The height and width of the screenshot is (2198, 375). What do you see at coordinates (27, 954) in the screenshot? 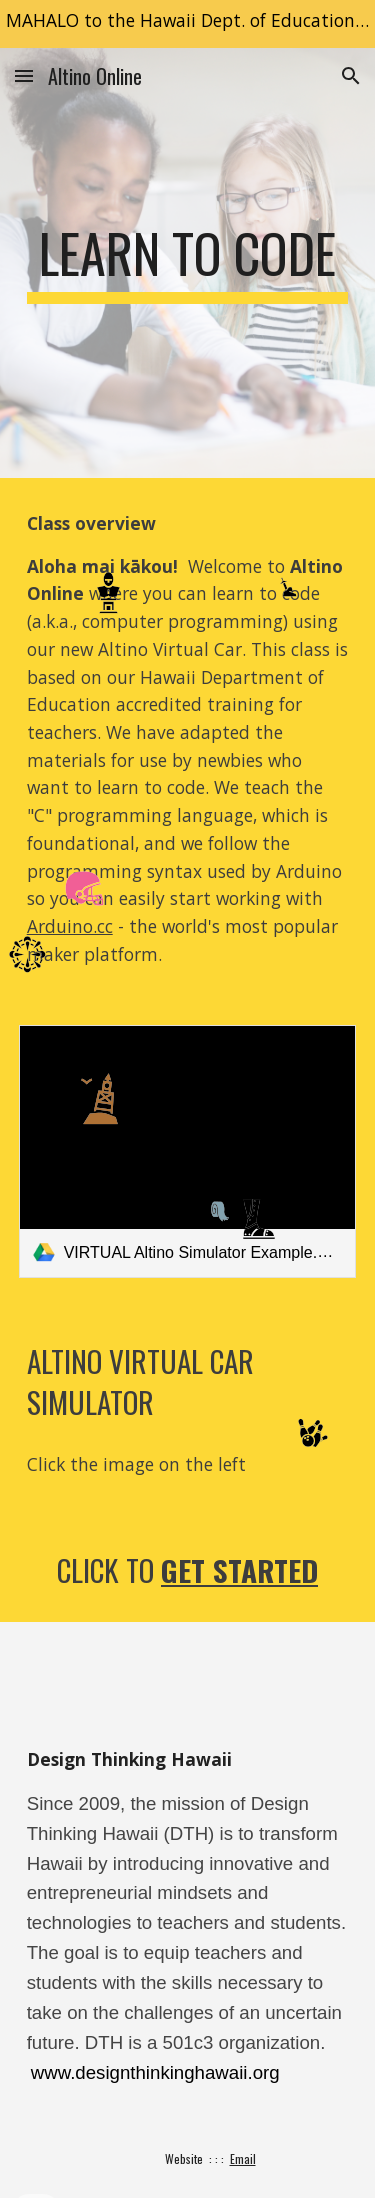
I see `represents a lamprey or parasitic creature in a game` at bounding box center [27, 954].